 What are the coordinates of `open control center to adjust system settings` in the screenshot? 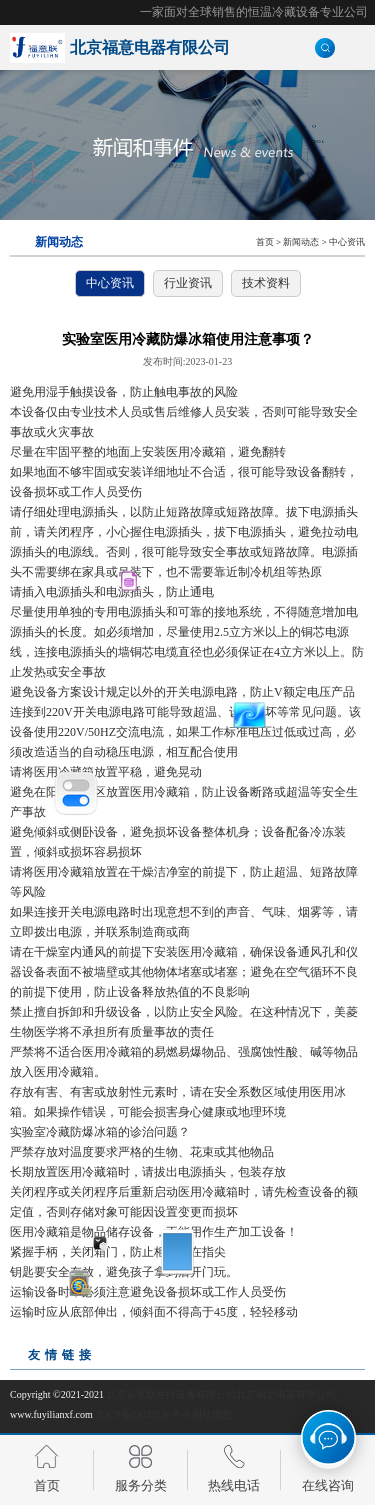 It's located at (76, 793).